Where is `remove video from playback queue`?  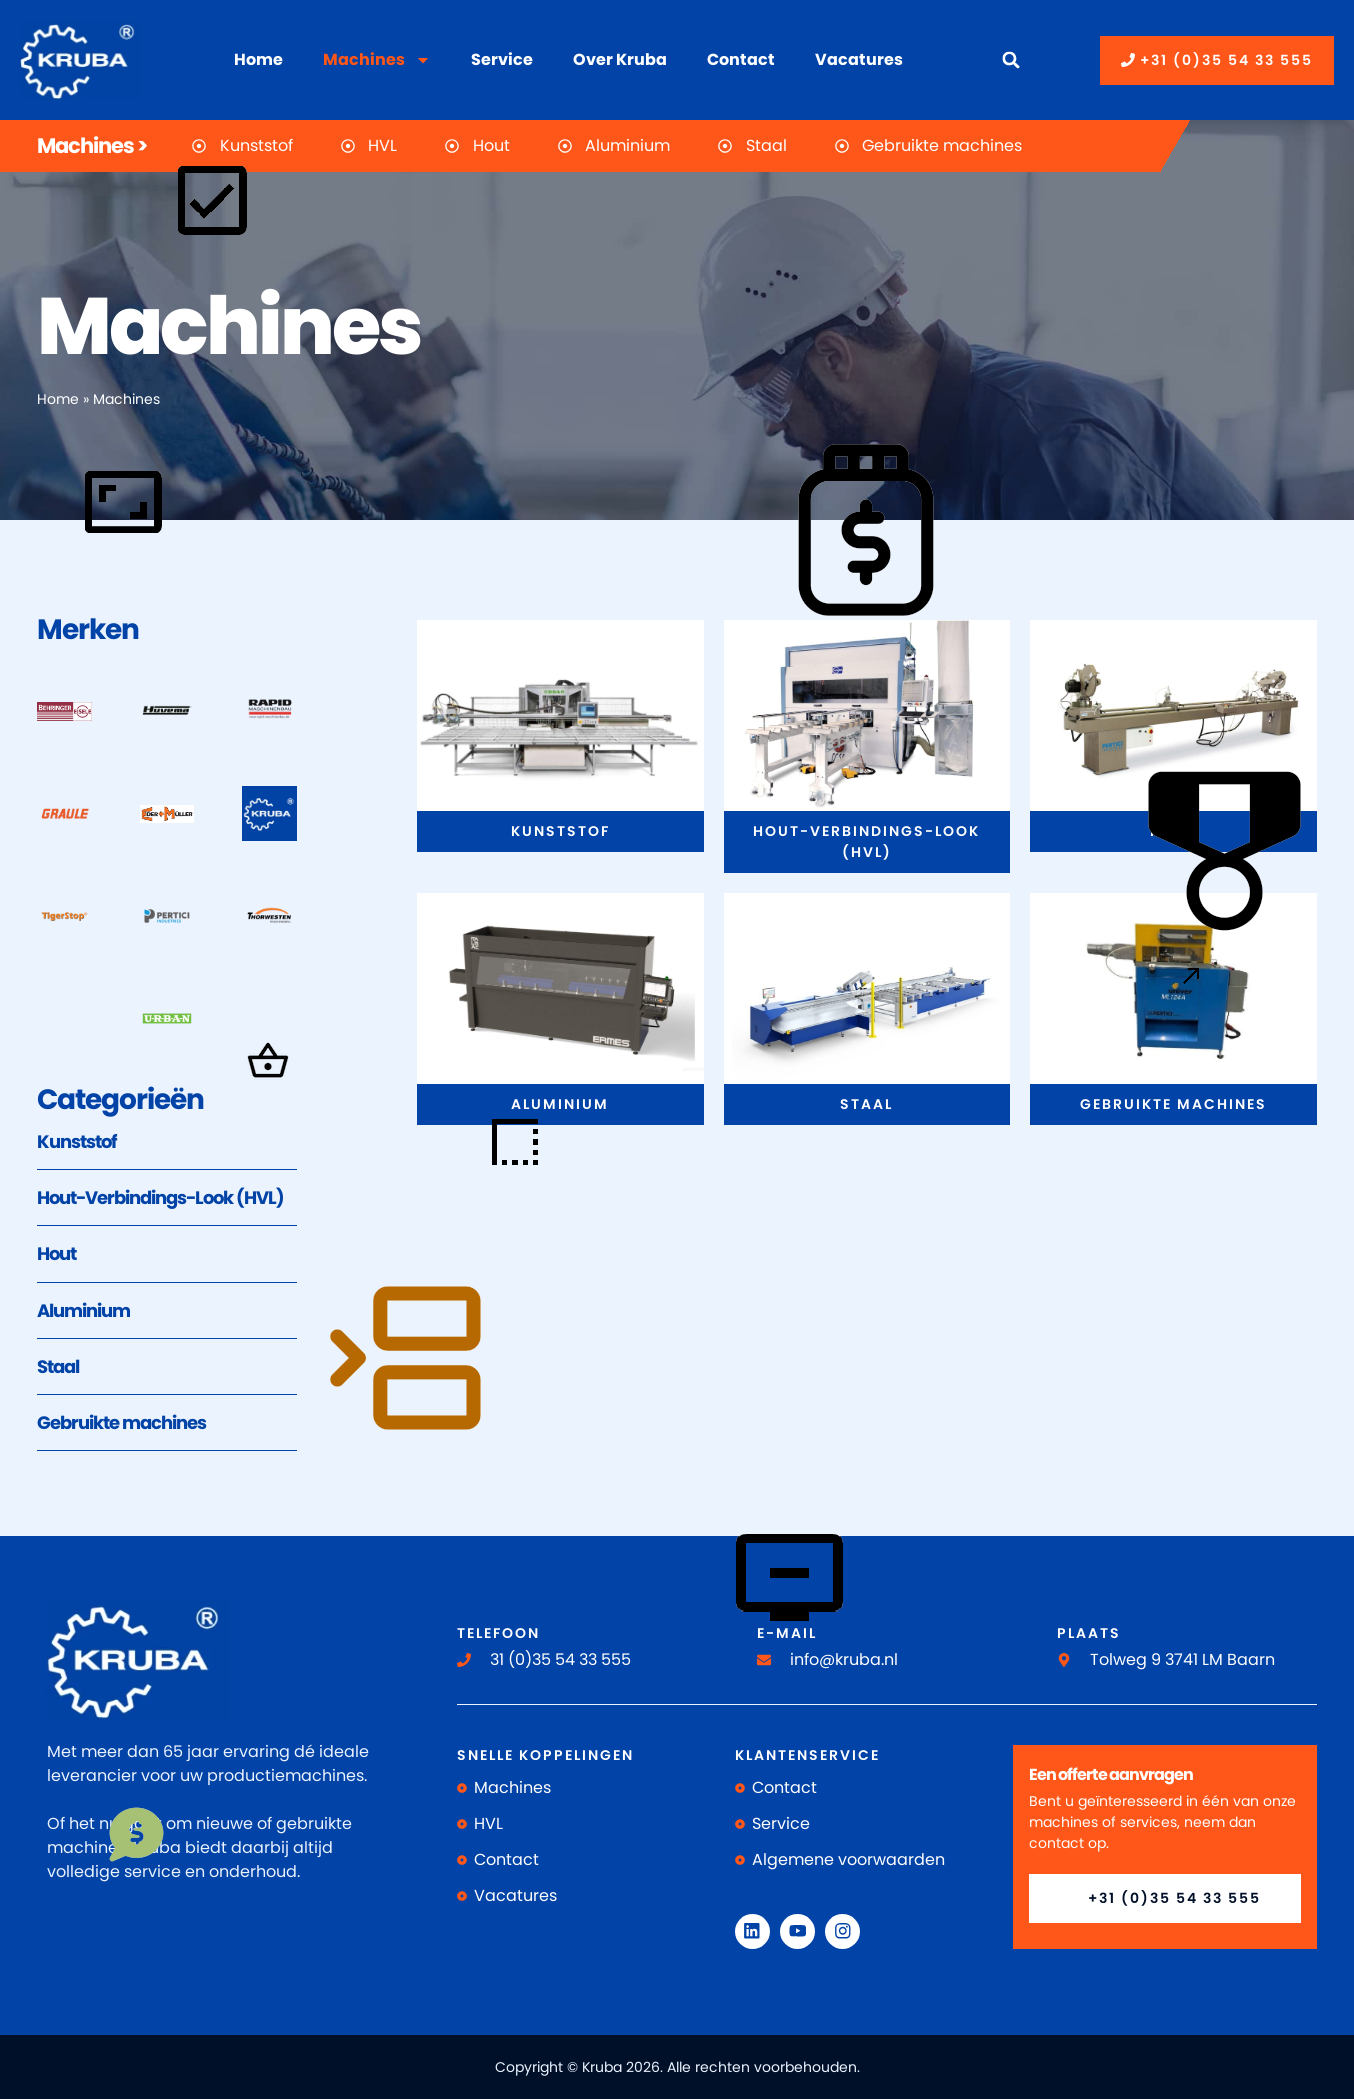
remove video from playback queue is located at coordinates (789, 1577).